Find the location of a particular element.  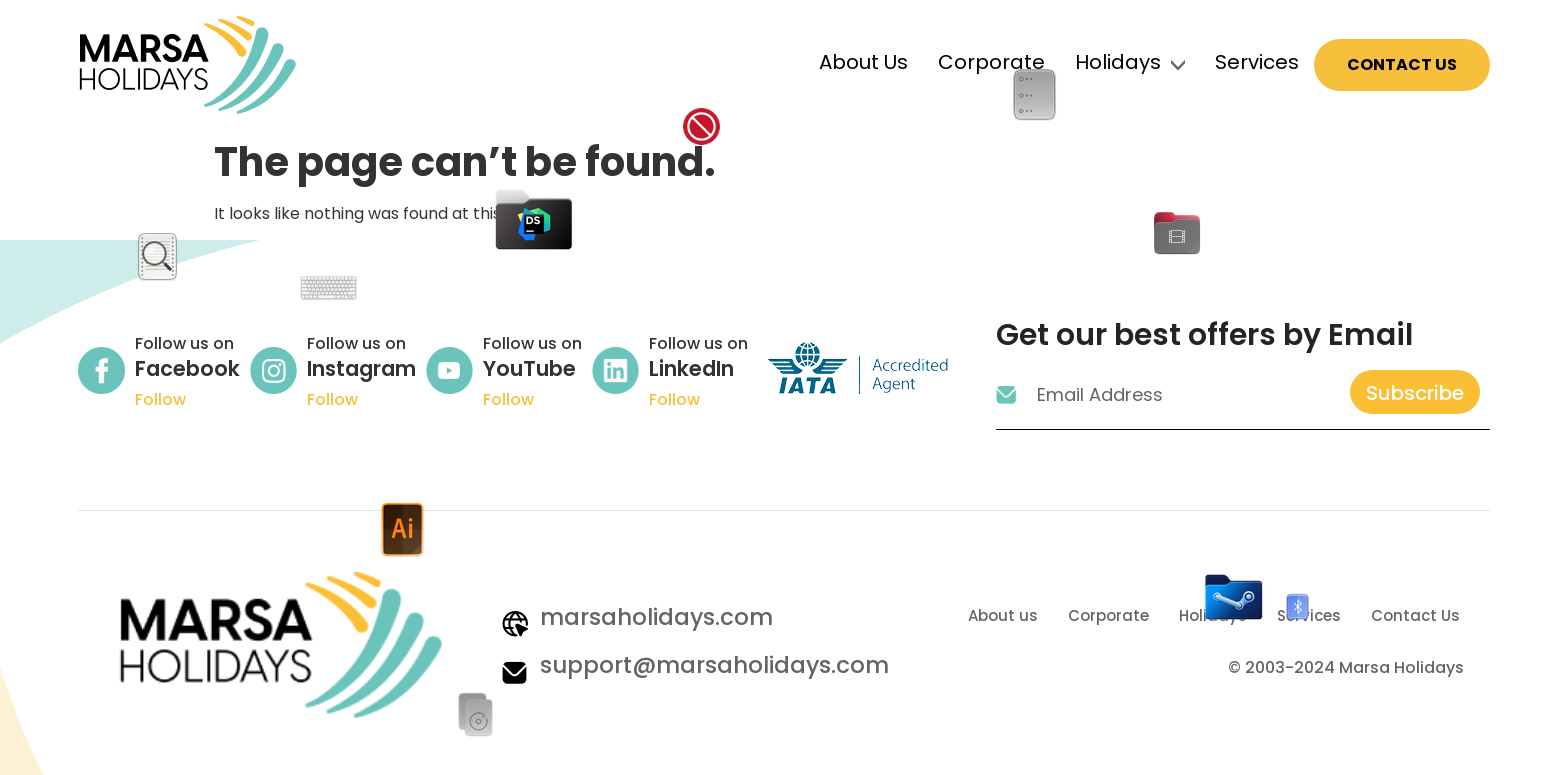

open the system logs application is located at coordinates (157, 256).